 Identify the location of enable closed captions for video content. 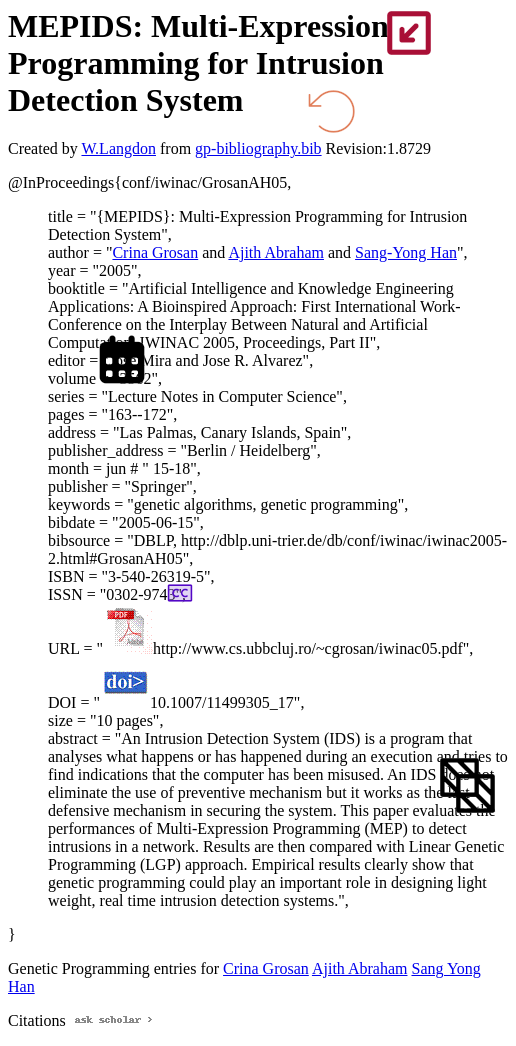
(180, 593).